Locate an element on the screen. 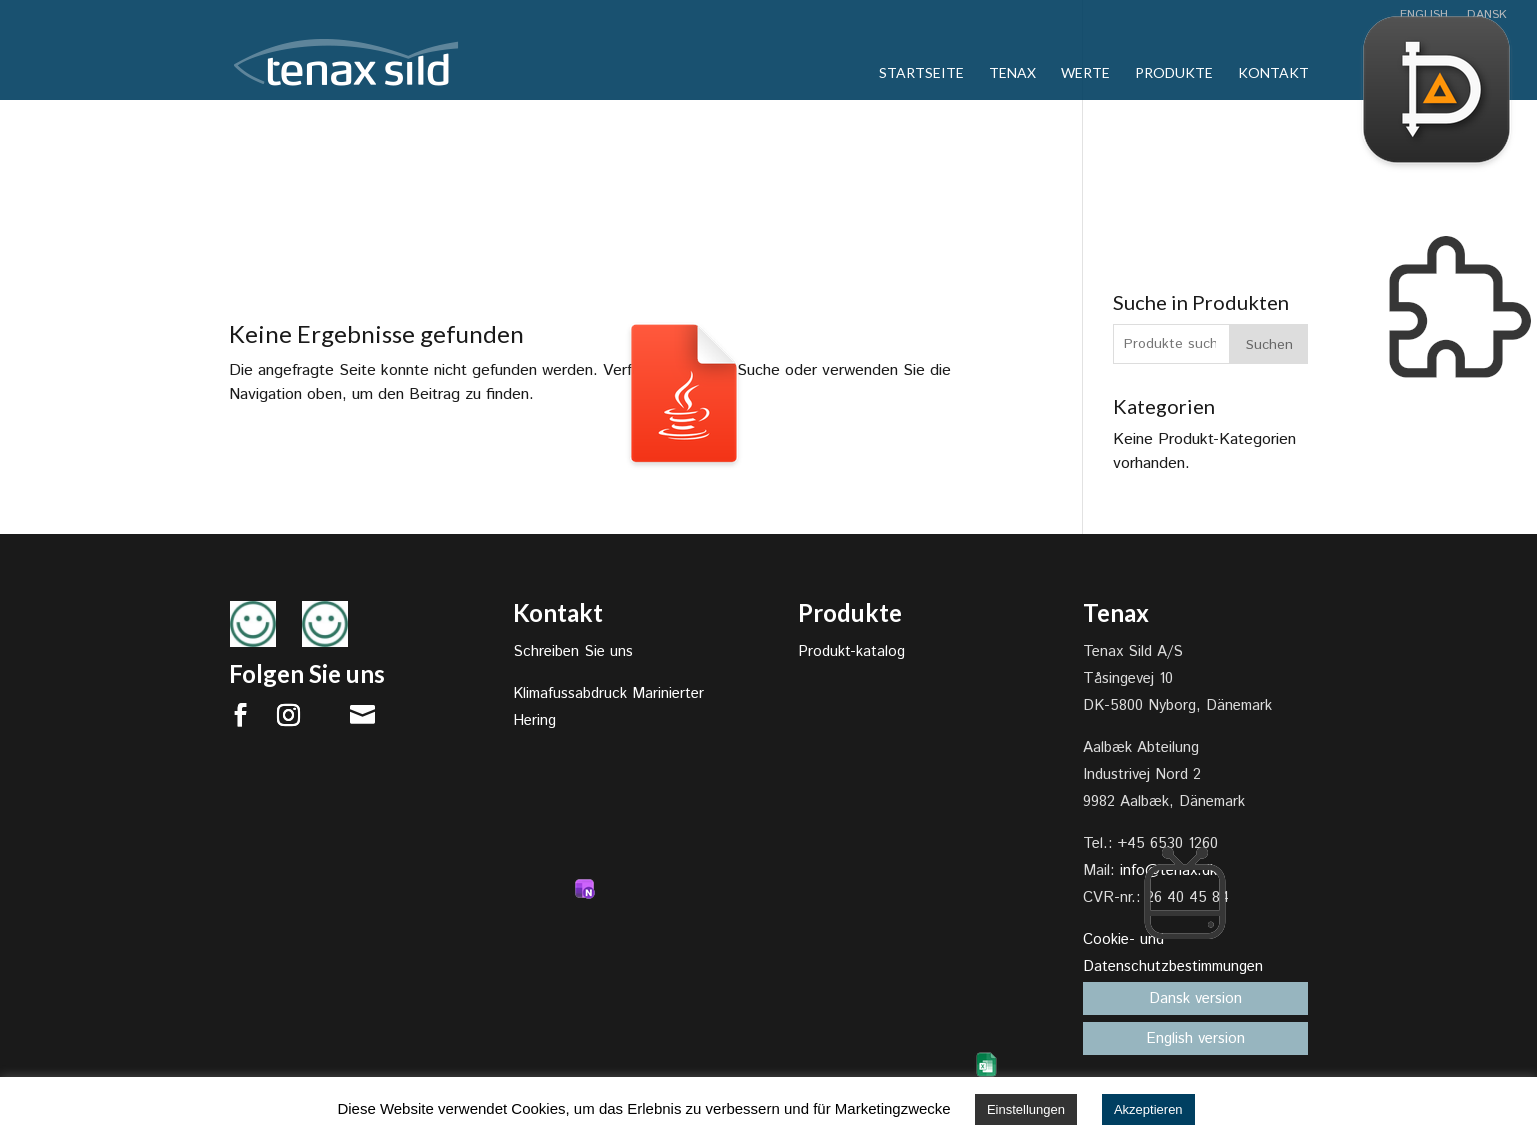  java source code file is located at coordinates (684, 396).